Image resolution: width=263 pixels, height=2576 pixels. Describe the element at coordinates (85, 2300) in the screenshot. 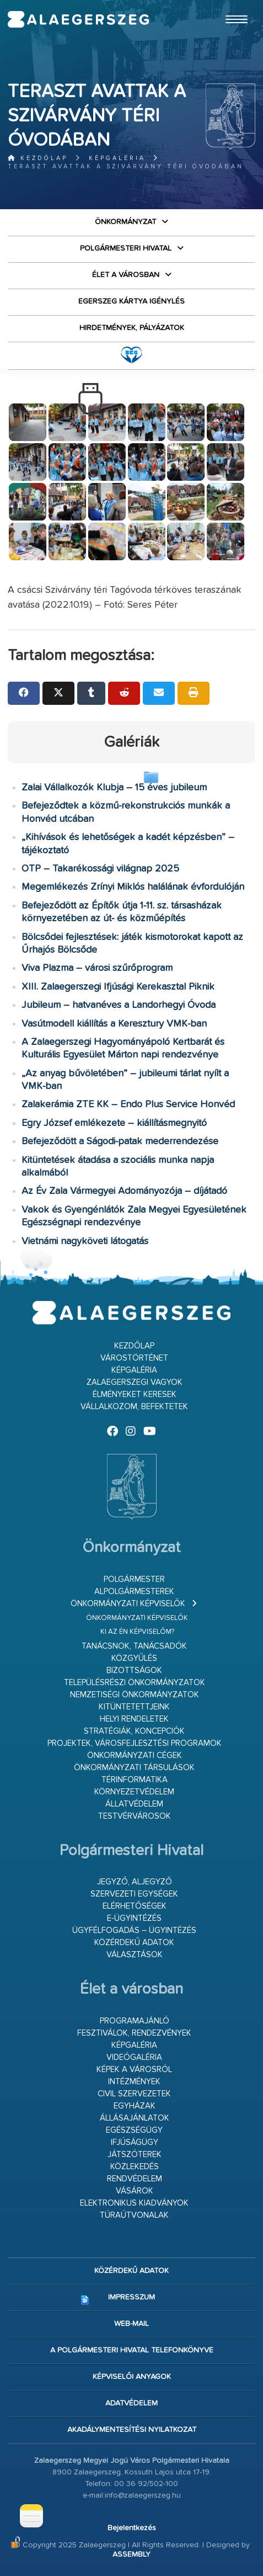

I see `open a Microsoft Word document` at that location.